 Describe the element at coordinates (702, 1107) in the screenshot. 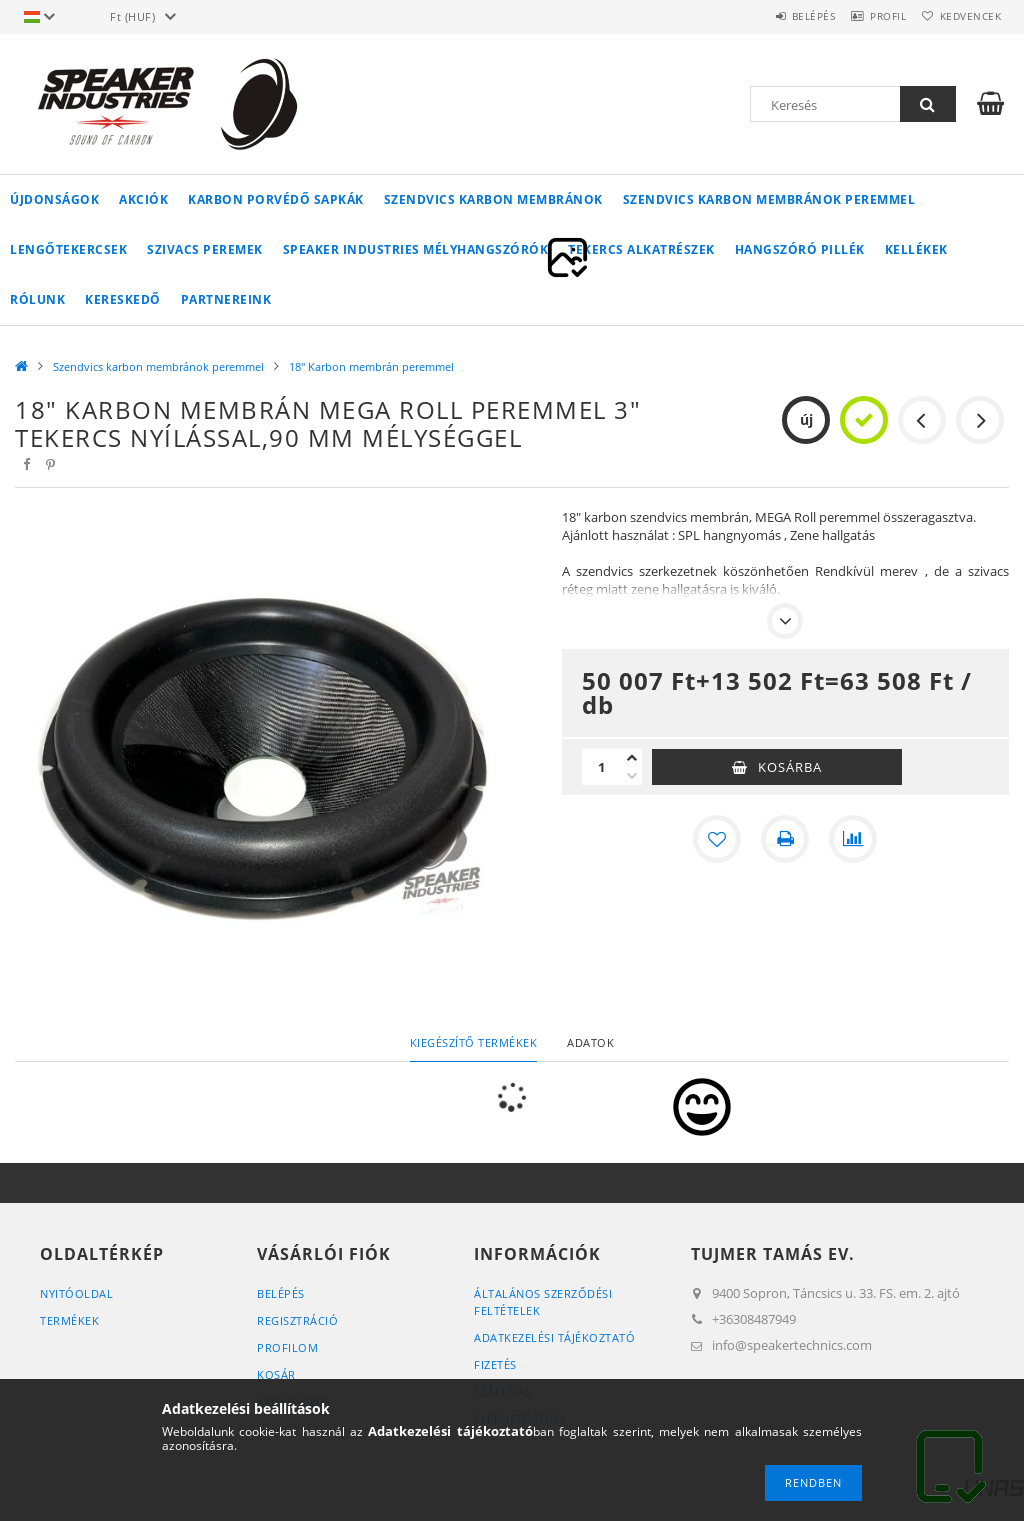

I see `react with a happy emoji` at that location.